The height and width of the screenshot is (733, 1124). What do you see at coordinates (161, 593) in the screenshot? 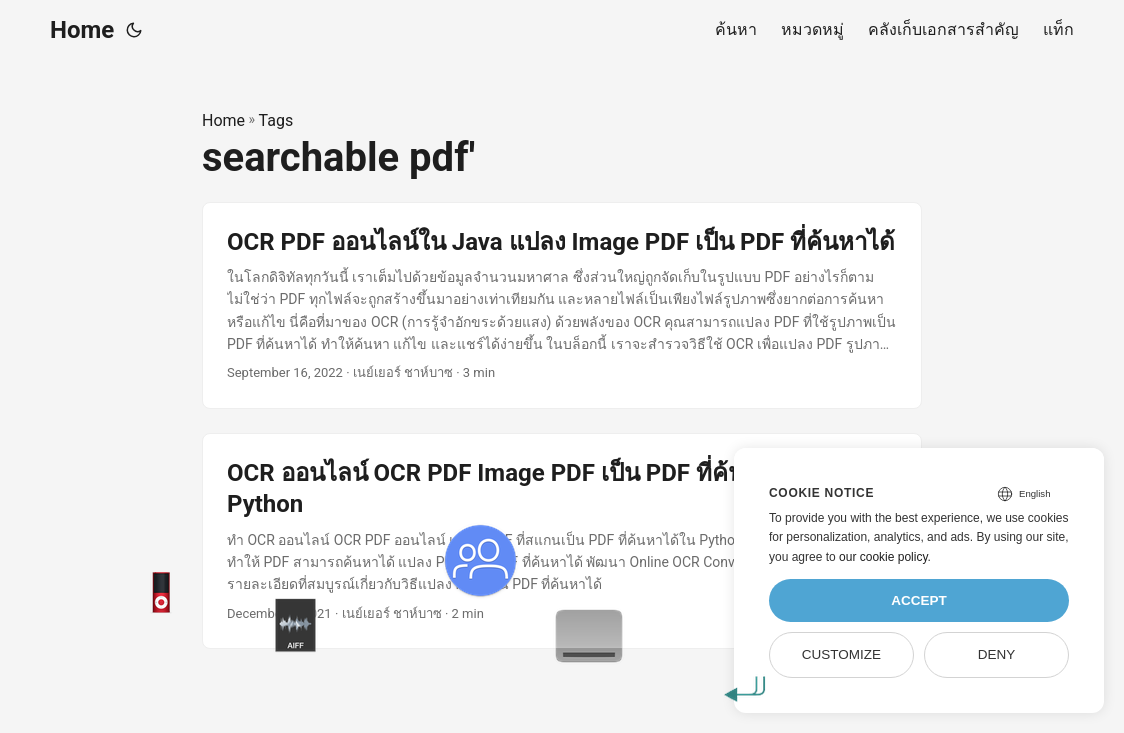
I see `sync music to your iPod nano` at bounding box center [161, 593].